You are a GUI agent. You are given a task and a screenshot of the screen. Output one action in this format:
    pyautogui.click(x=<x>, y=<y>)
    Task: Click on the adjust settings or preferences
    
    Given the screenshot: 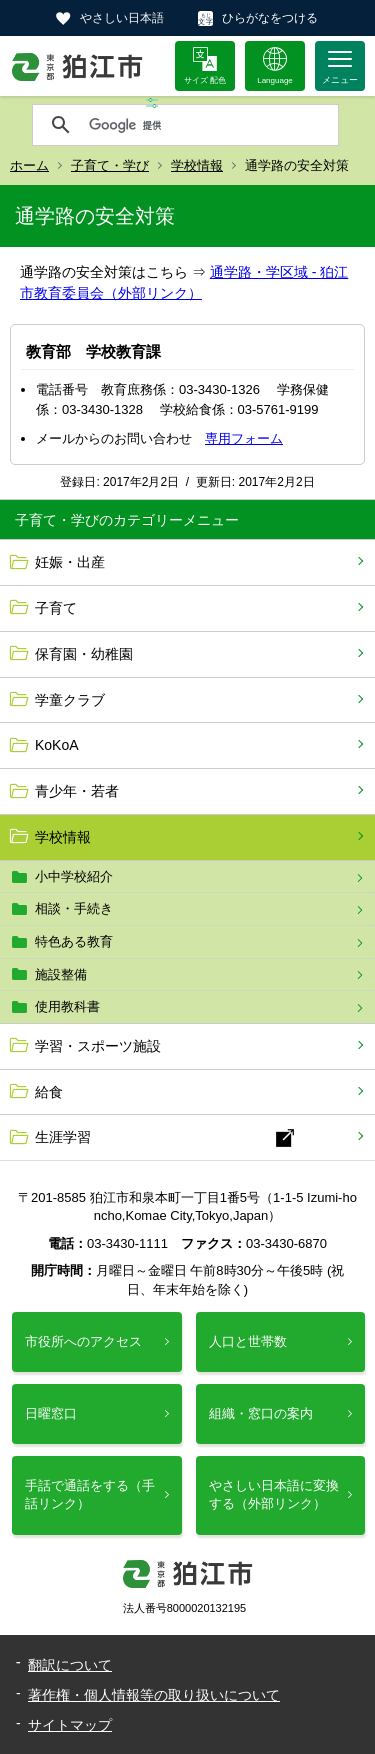 What is the action you would take?
    pyautogui.click(x=152, y=103)
    